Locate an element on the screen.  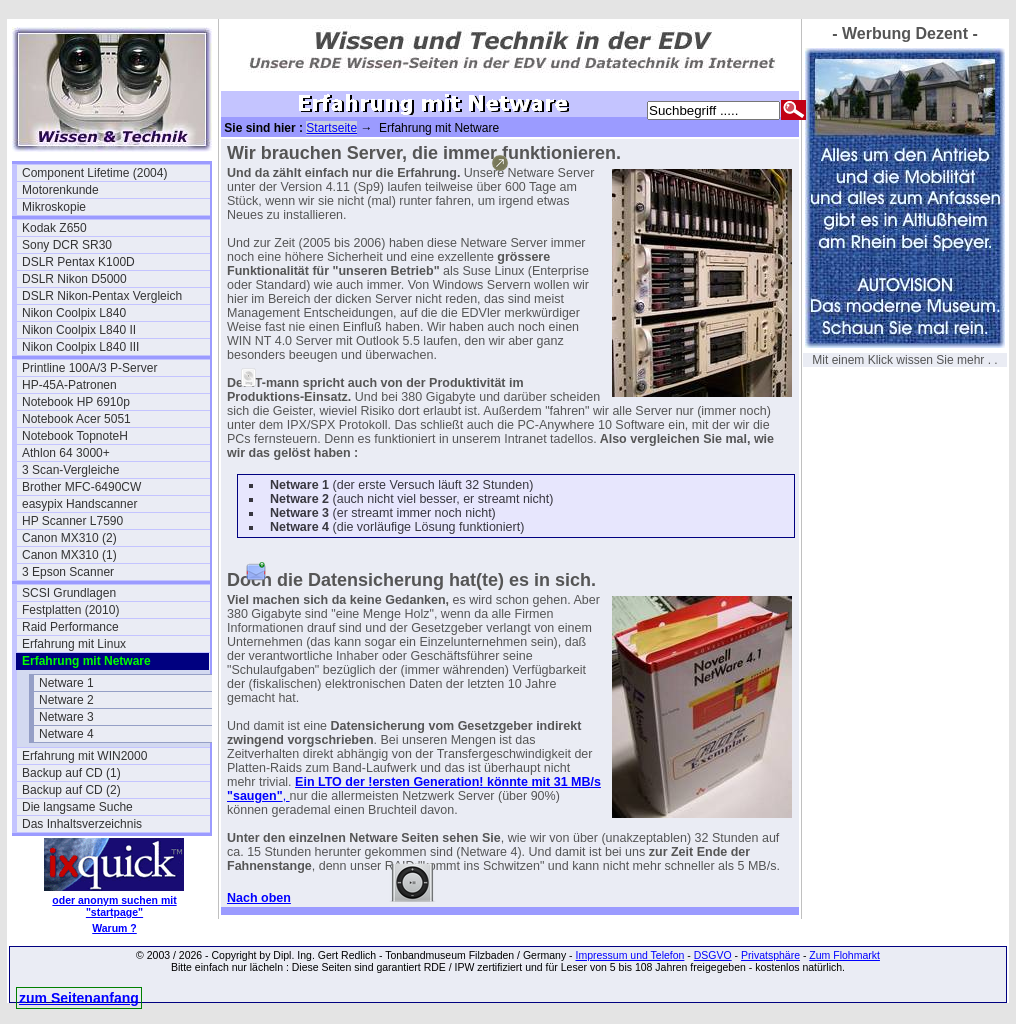
message sent successfully is located at coordinates (256, 572).